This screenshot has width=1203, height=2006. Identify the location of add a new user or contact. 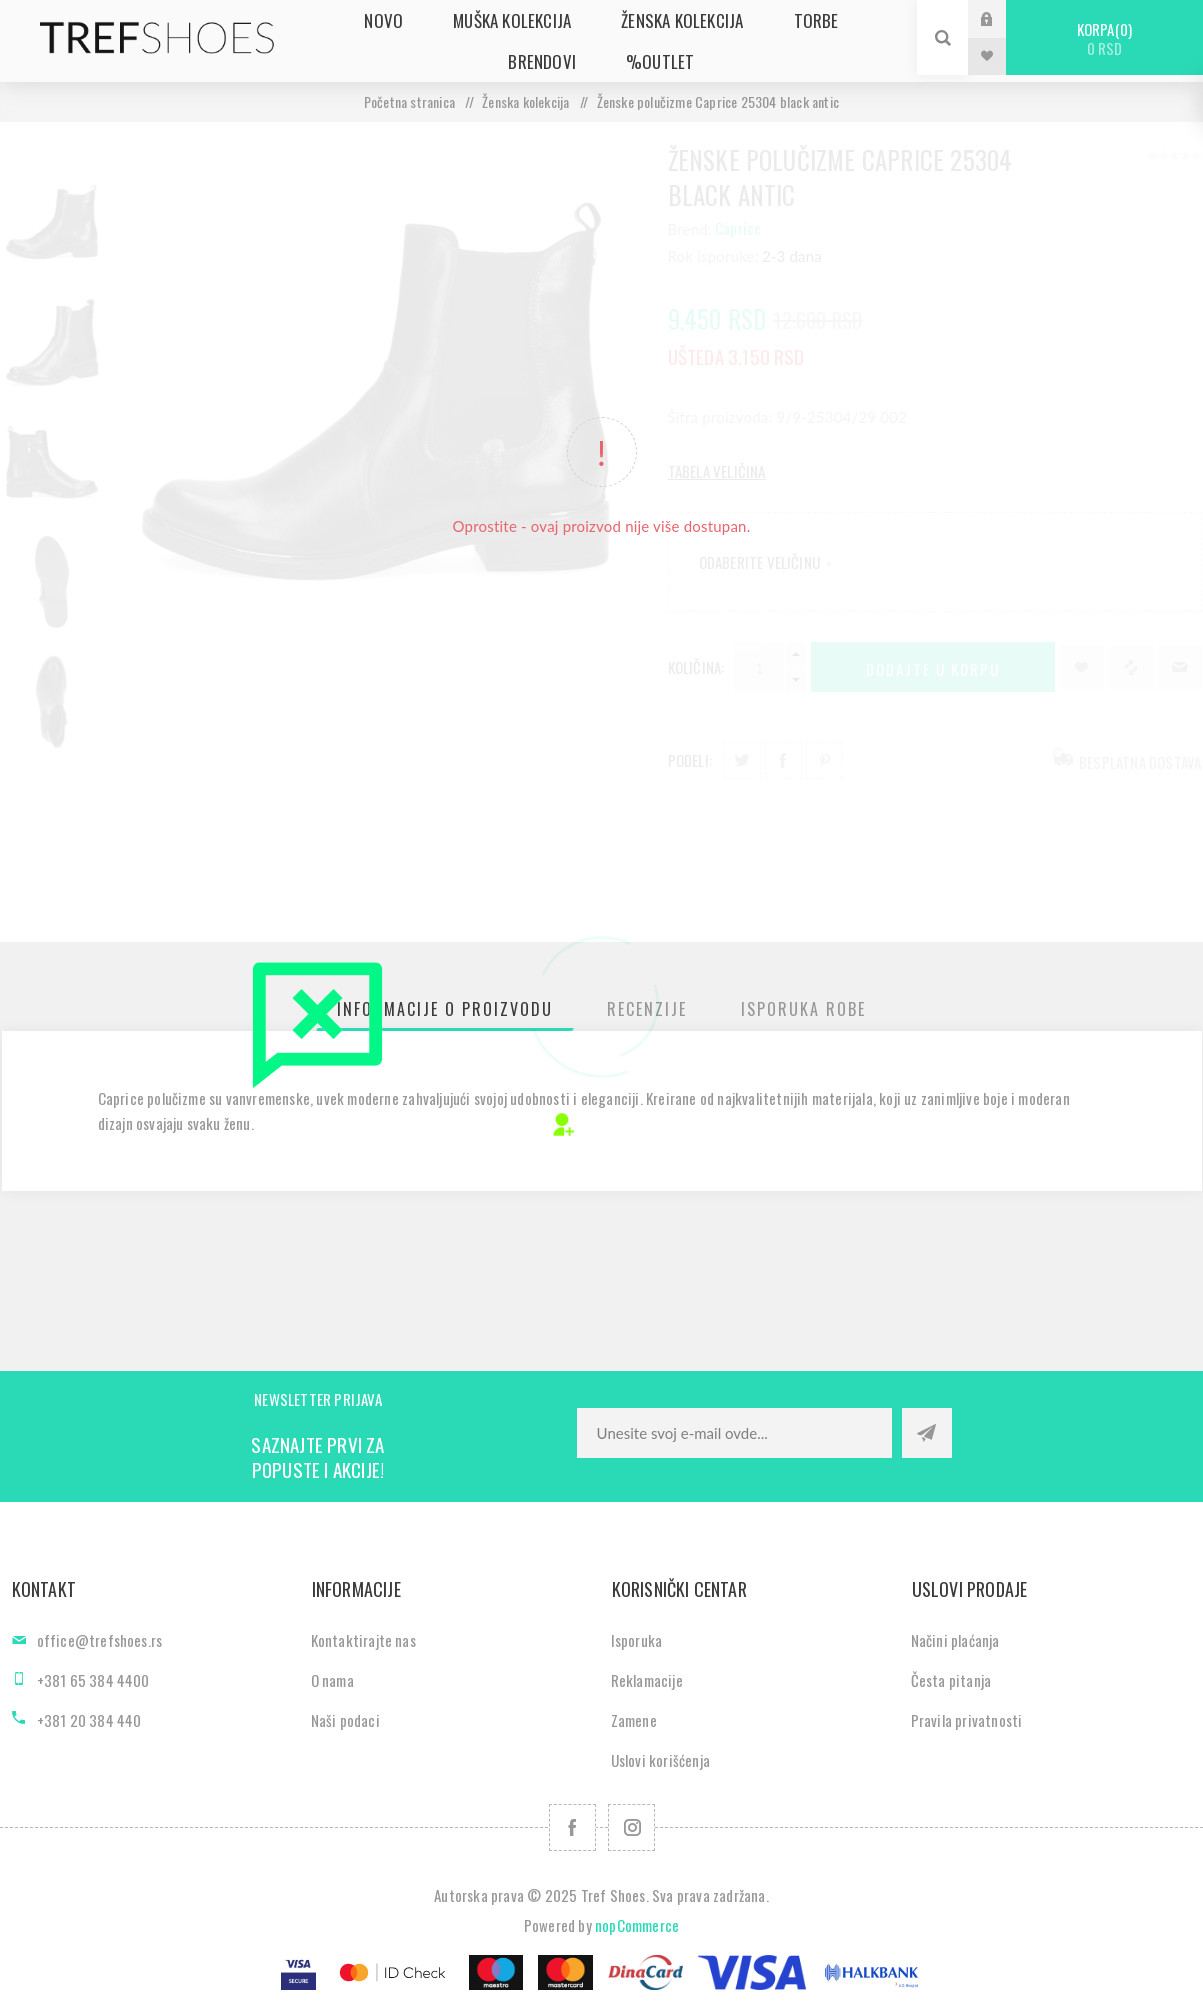
(562, 1125).